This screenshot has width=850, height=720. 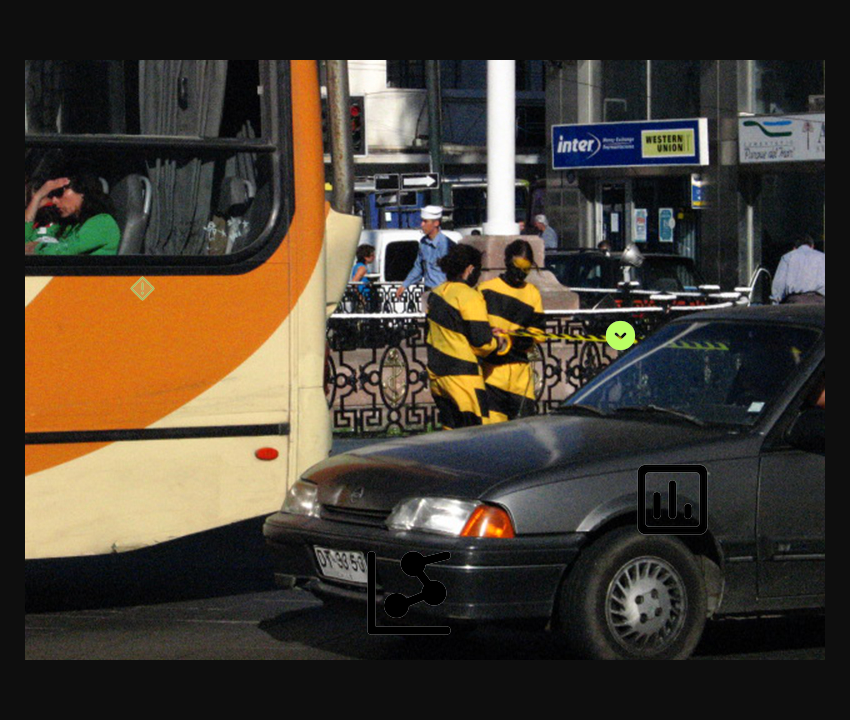 I want to click on expand to show more content, so click(x=620, y=335).